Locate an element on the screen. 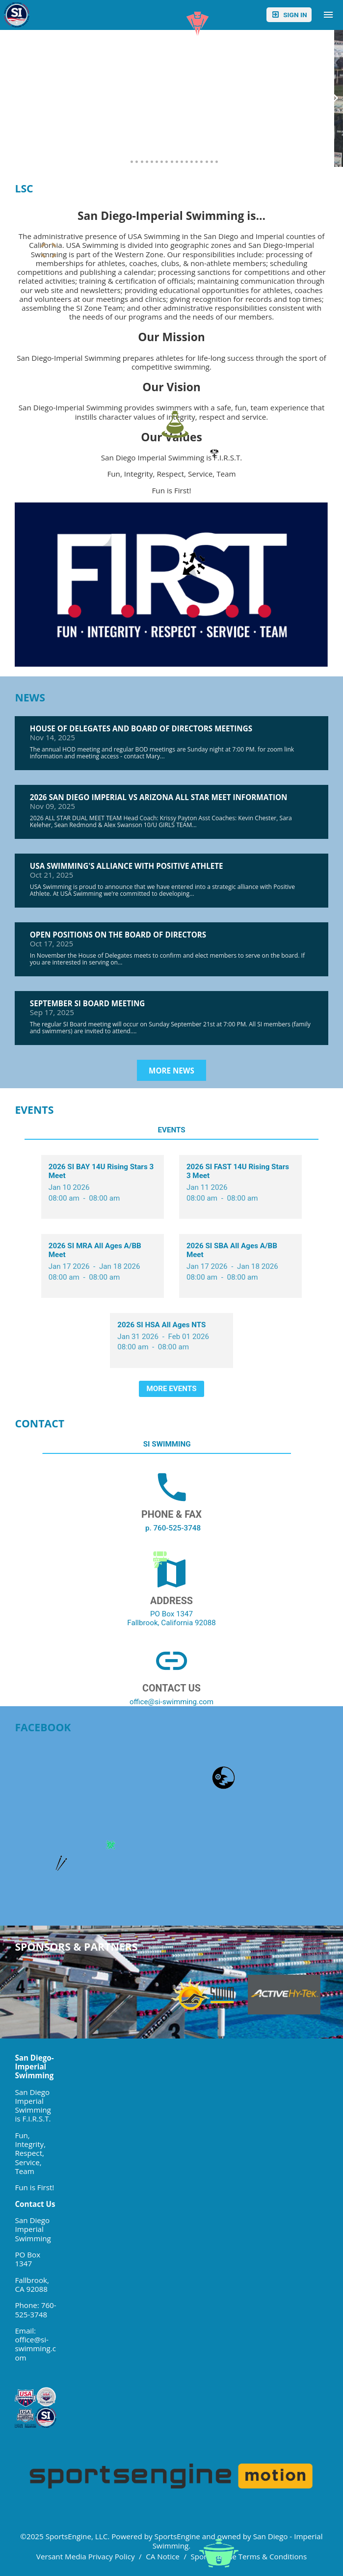 The image size is (343, 2576). indicates confusion or multiple directions is located at coordinates (194, 564).